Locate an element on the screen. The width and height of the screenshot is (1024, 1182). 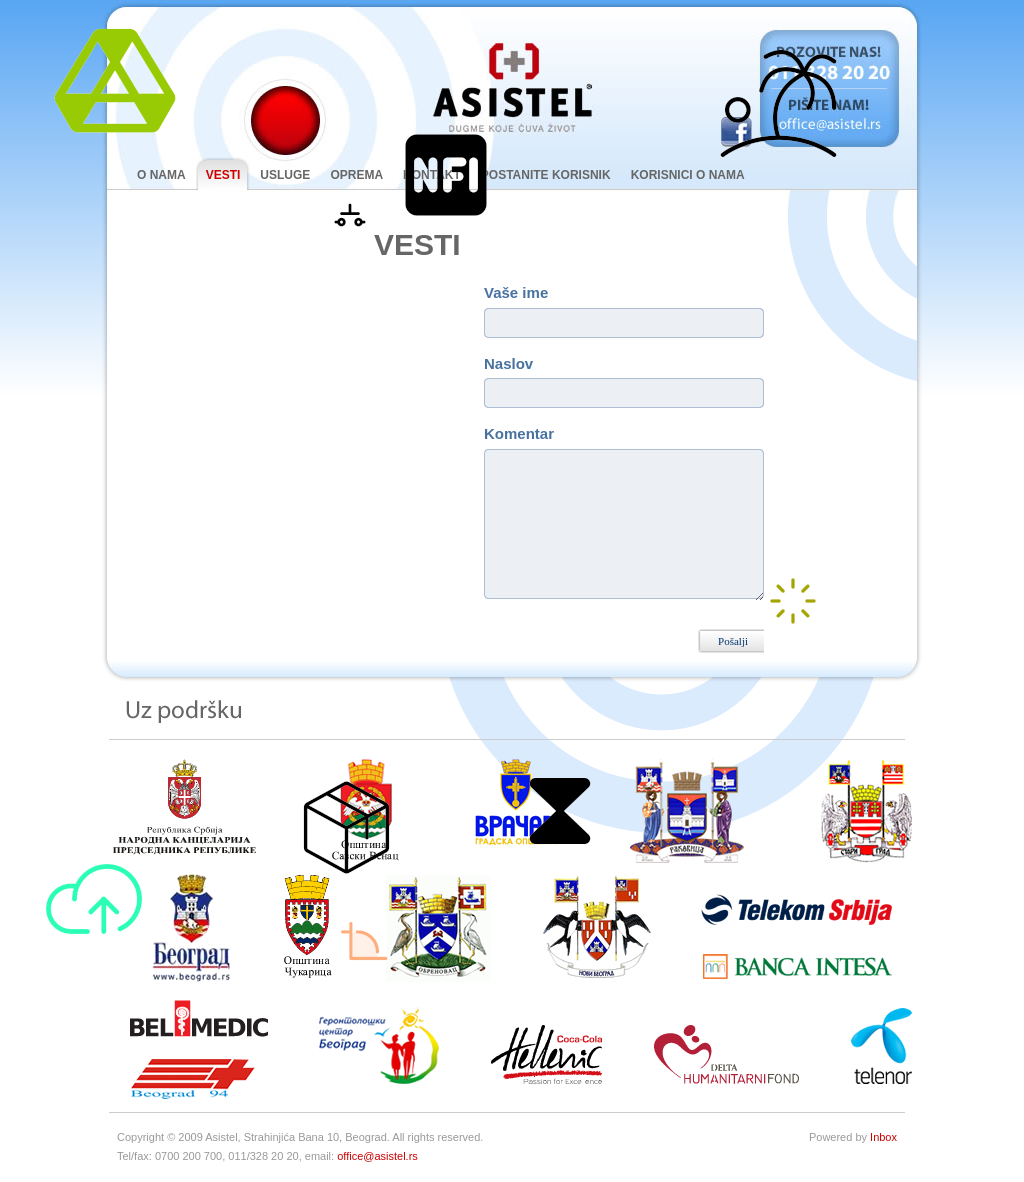
represents a pushbutton component in a circuit diagram is located at coordinates (350, 215).